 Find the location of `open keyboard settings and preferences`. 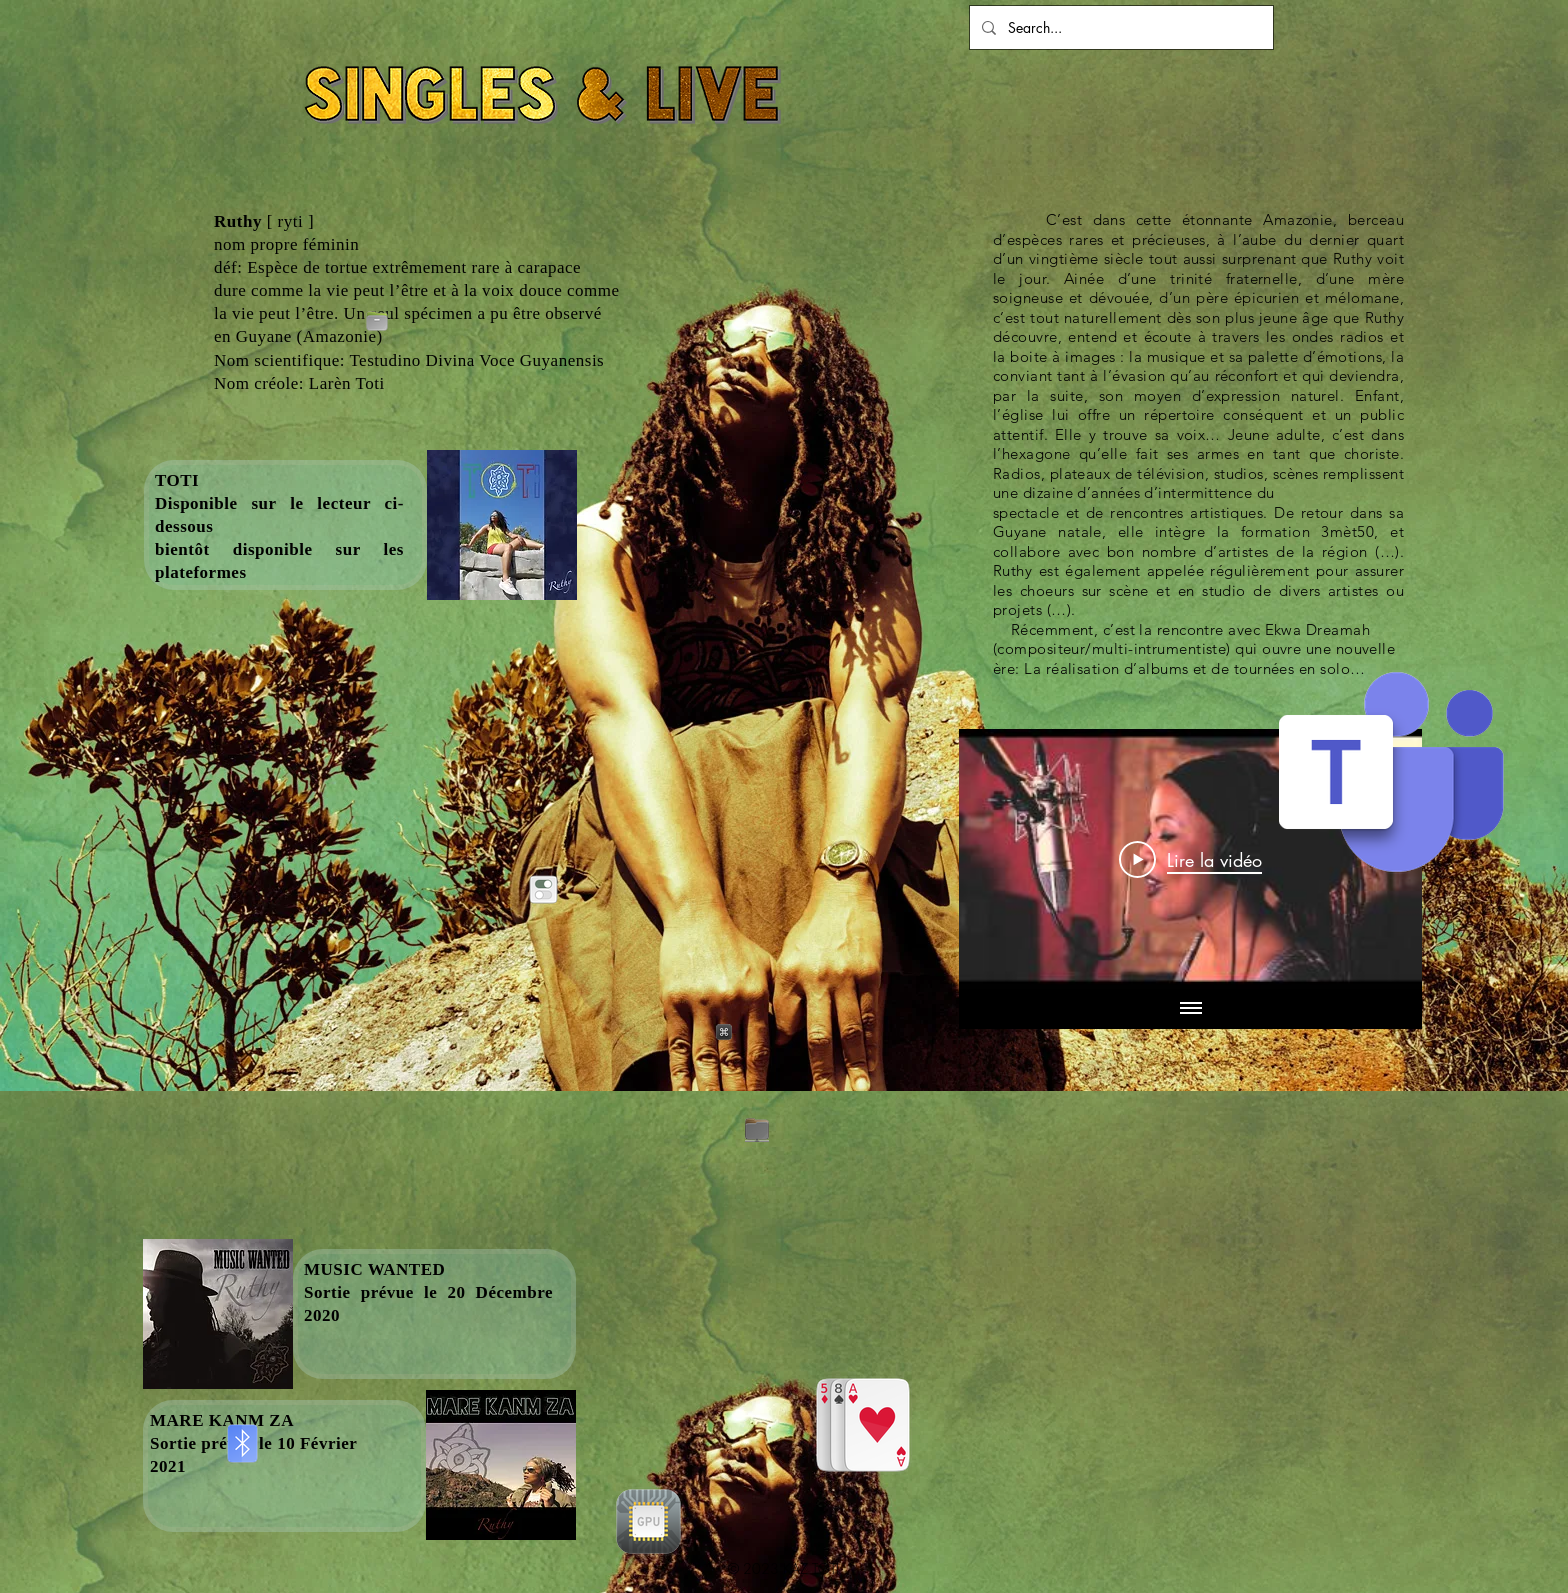

open keyboard settings and preferences is located at coordinates (724, 1032).